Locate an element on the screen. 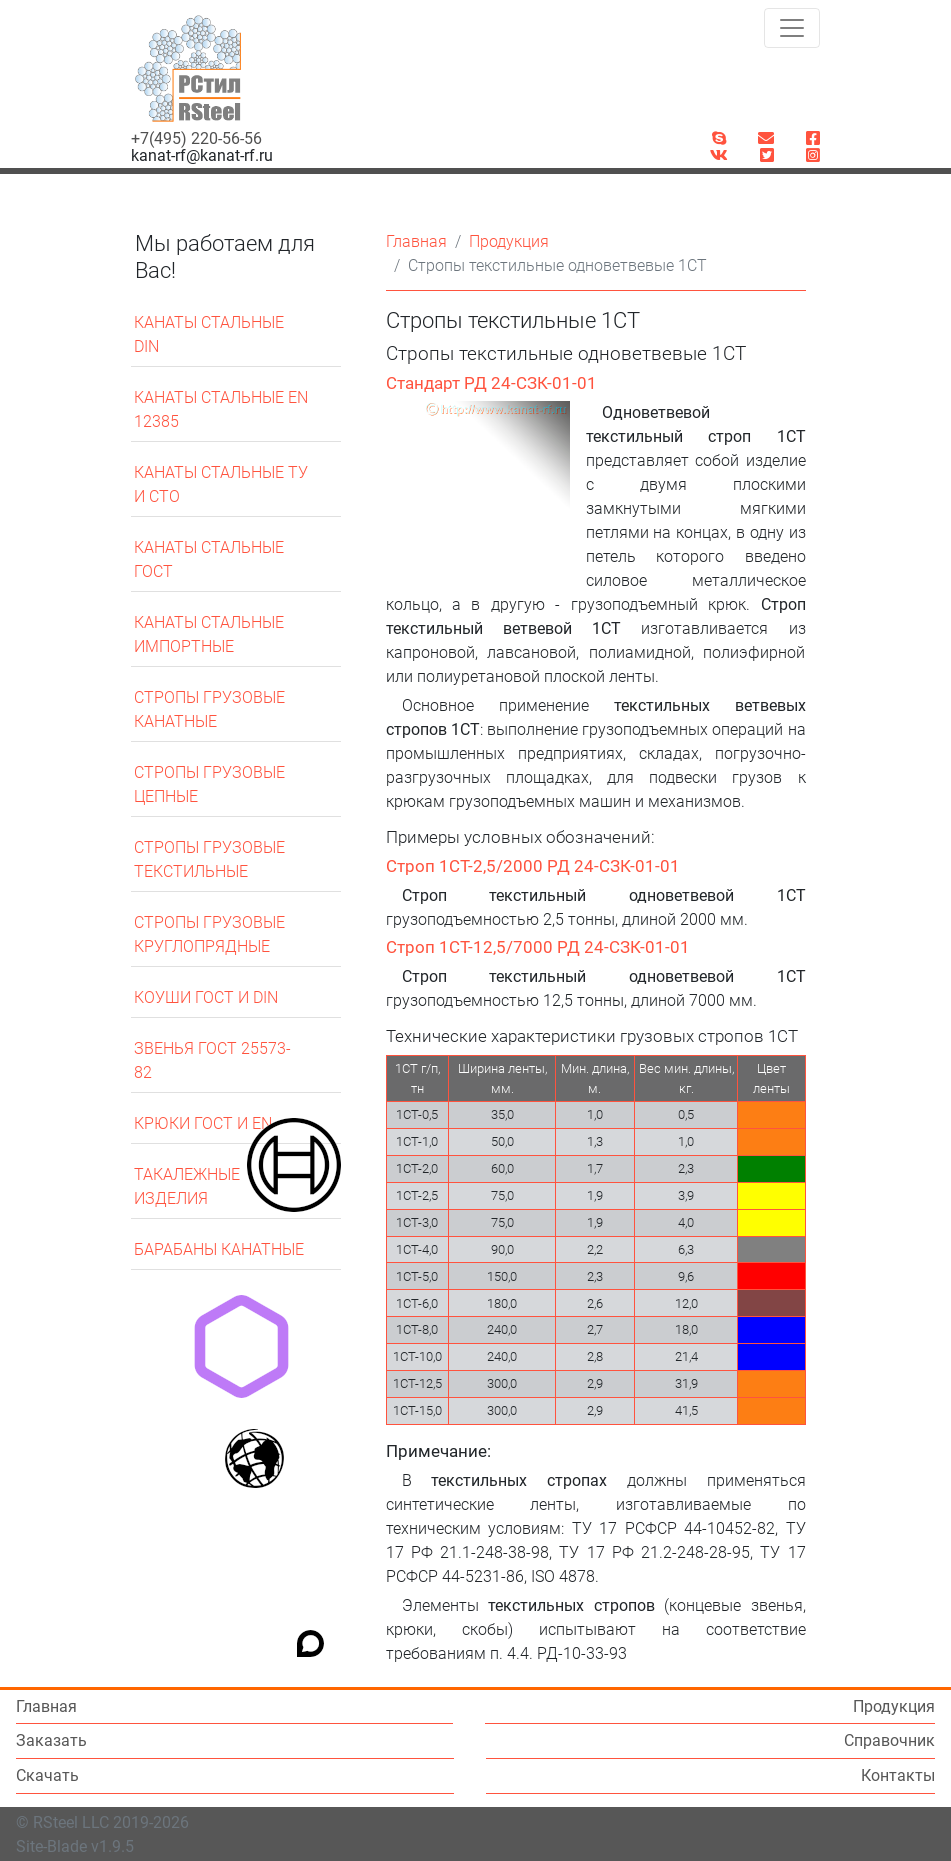 Image resolution: width=951 pixels, height=1861 pixels. bosch brand or product identifier is located at coordinates (294, 1165).